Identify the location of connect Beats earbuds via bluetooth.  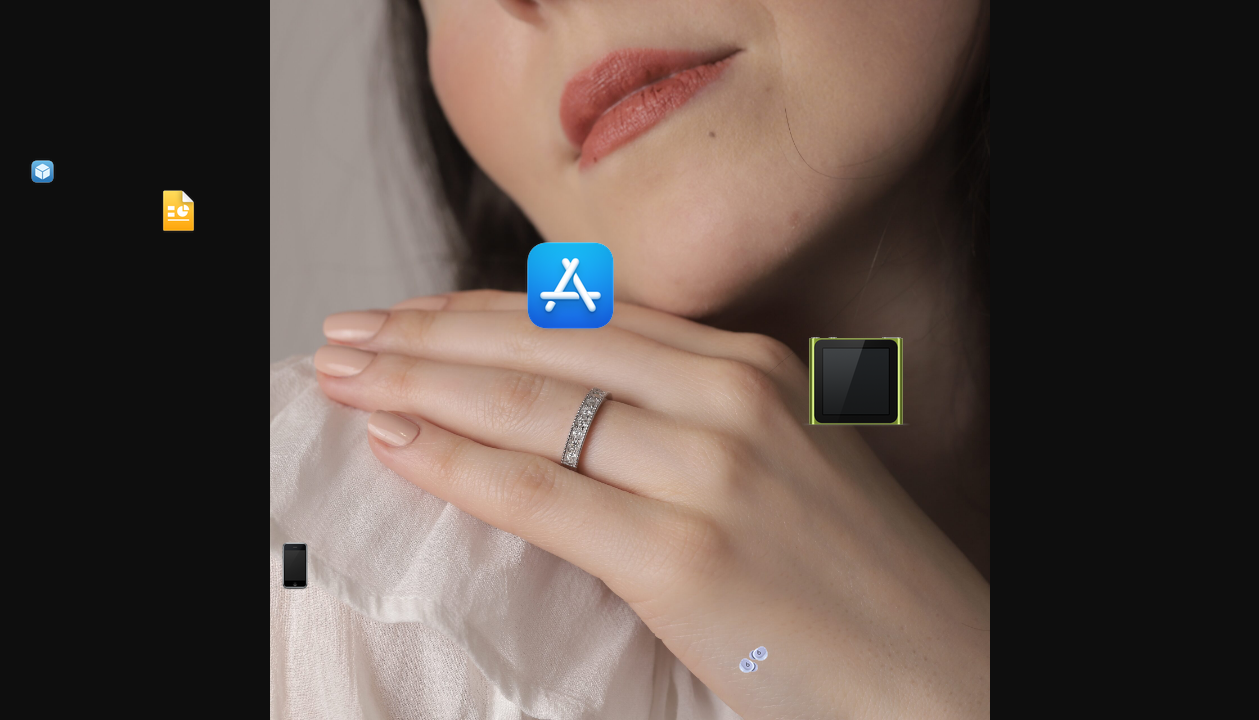
(753, 659).